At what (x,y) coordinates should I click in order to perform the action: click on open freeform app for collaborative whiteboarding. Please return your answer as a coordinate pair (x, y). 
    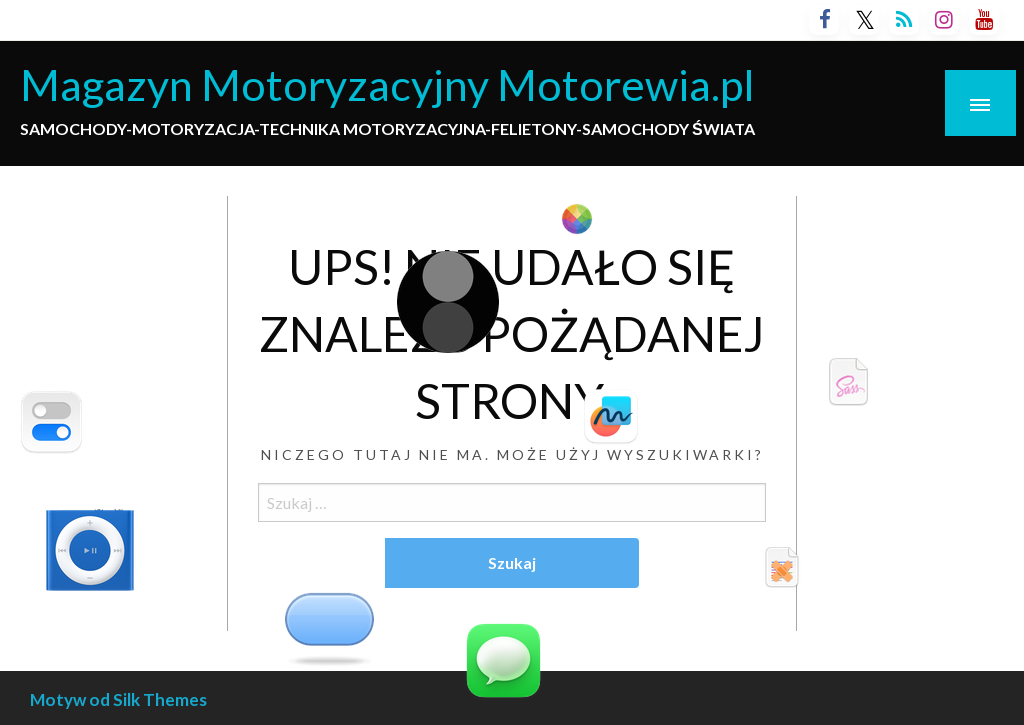
    Looking at the image, I should click on (611, 416).